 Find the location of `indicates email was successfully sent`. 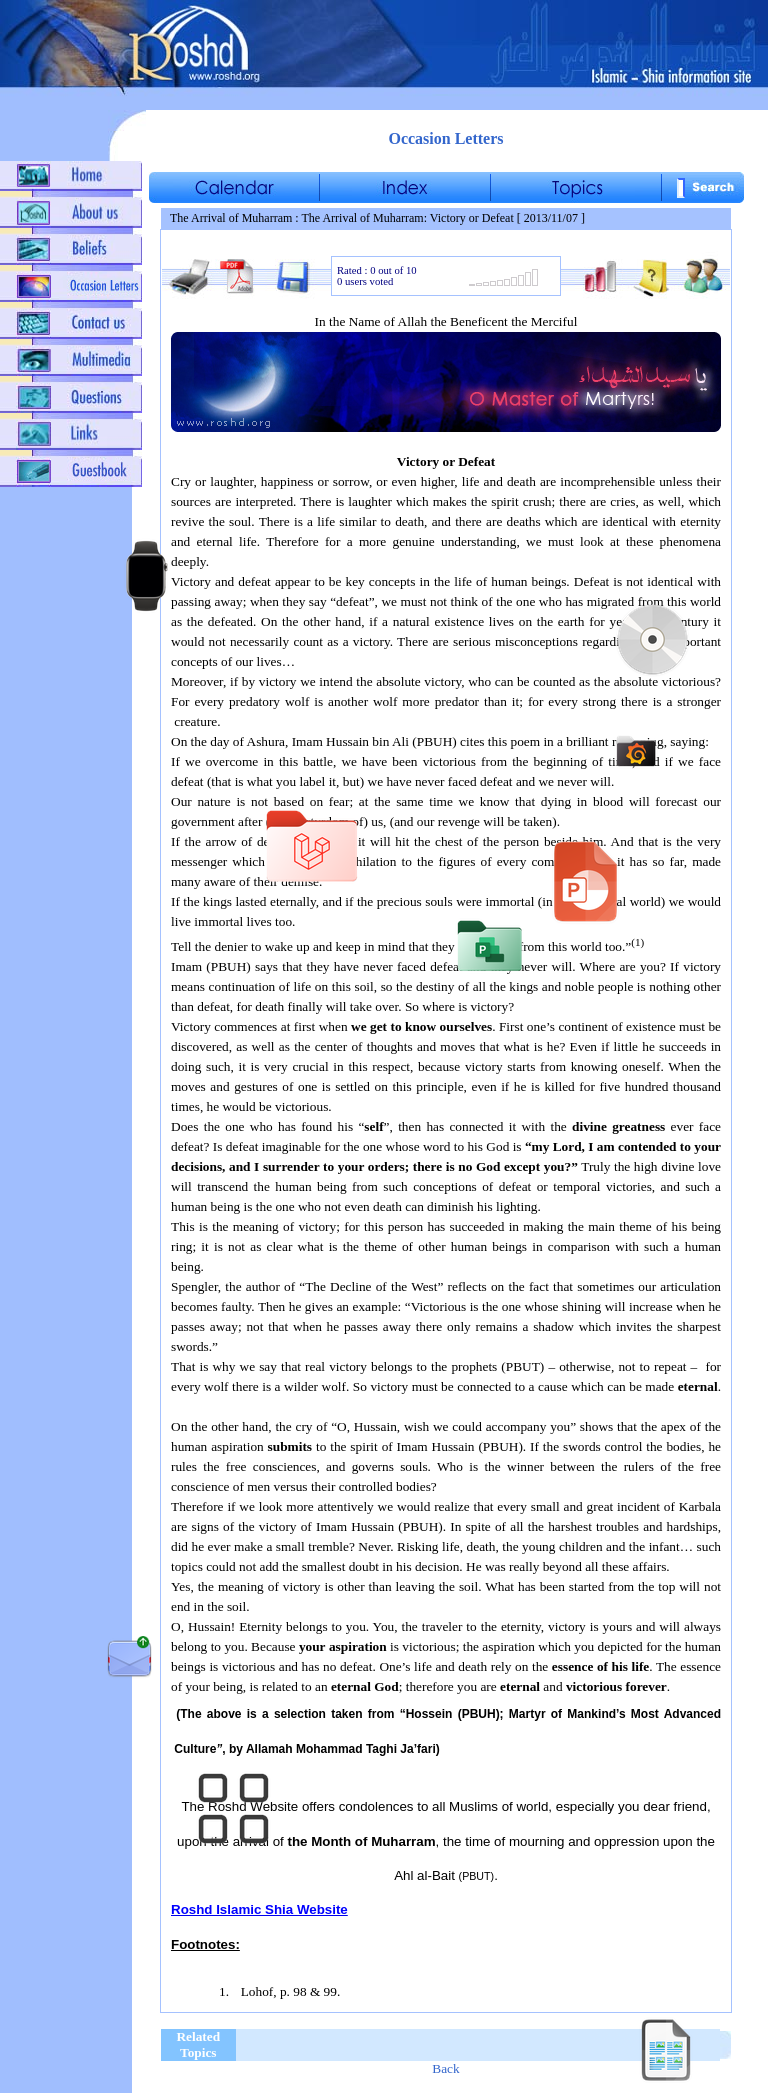

indicates email was successfully sent is located at coordinates (129, 1658).